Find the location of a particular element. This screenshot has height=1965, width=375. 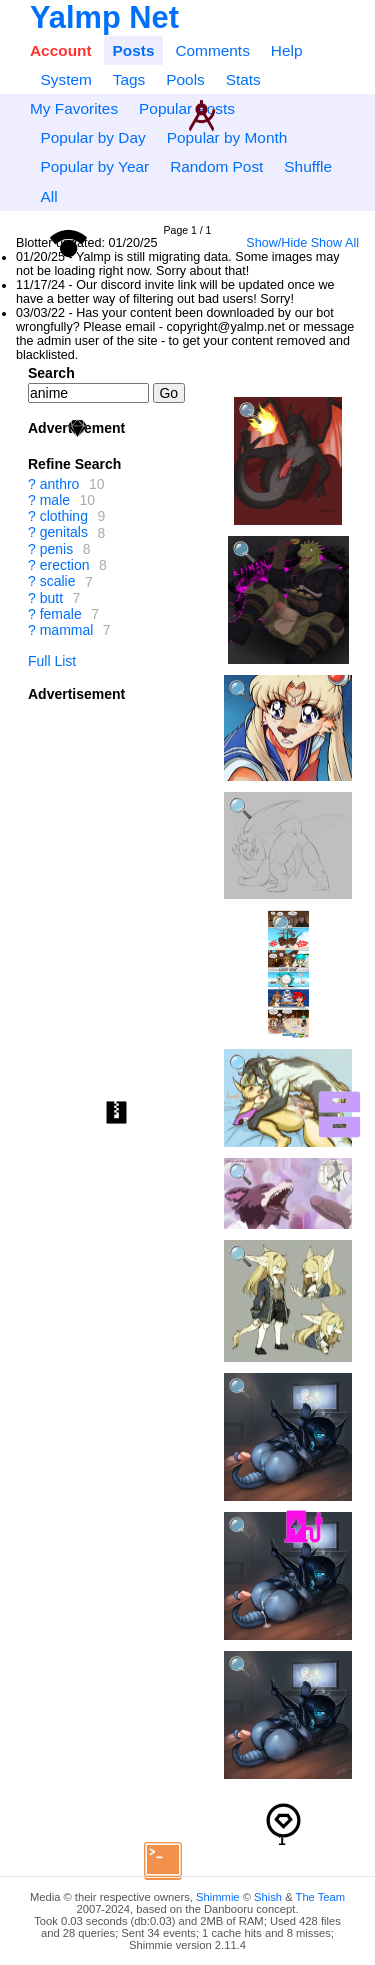

copper cryptocurrency or token indicator is located at coordinates (283, 1820).